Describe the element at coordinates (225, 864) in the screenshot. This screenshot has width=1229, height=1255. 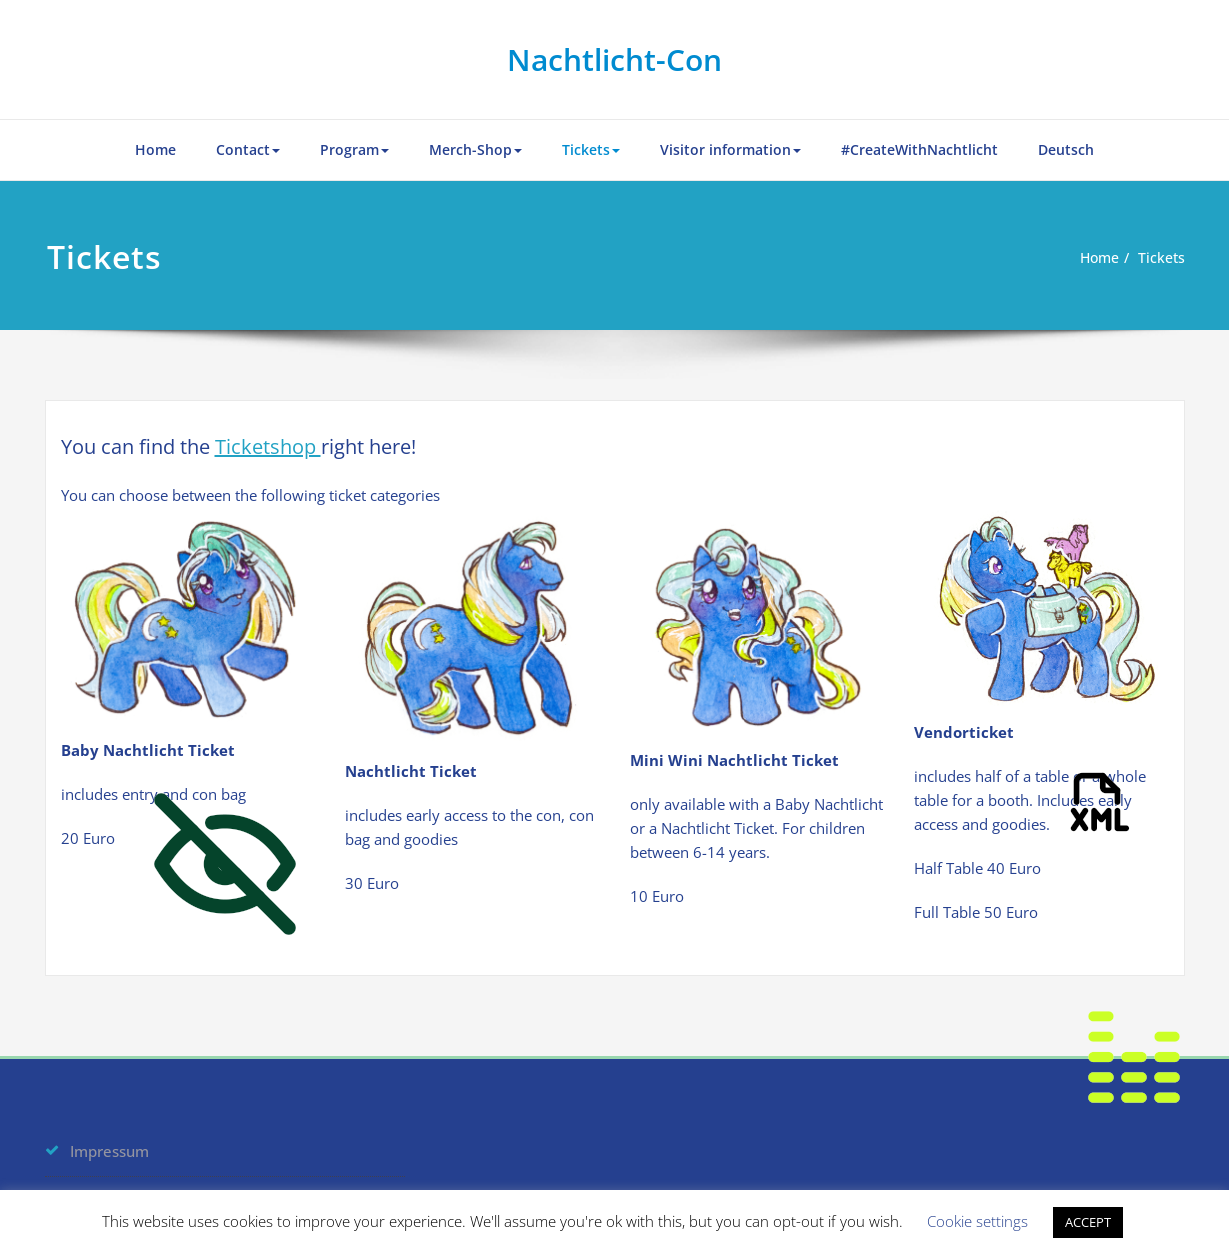
I see `hide password or sensitive content` at that location.